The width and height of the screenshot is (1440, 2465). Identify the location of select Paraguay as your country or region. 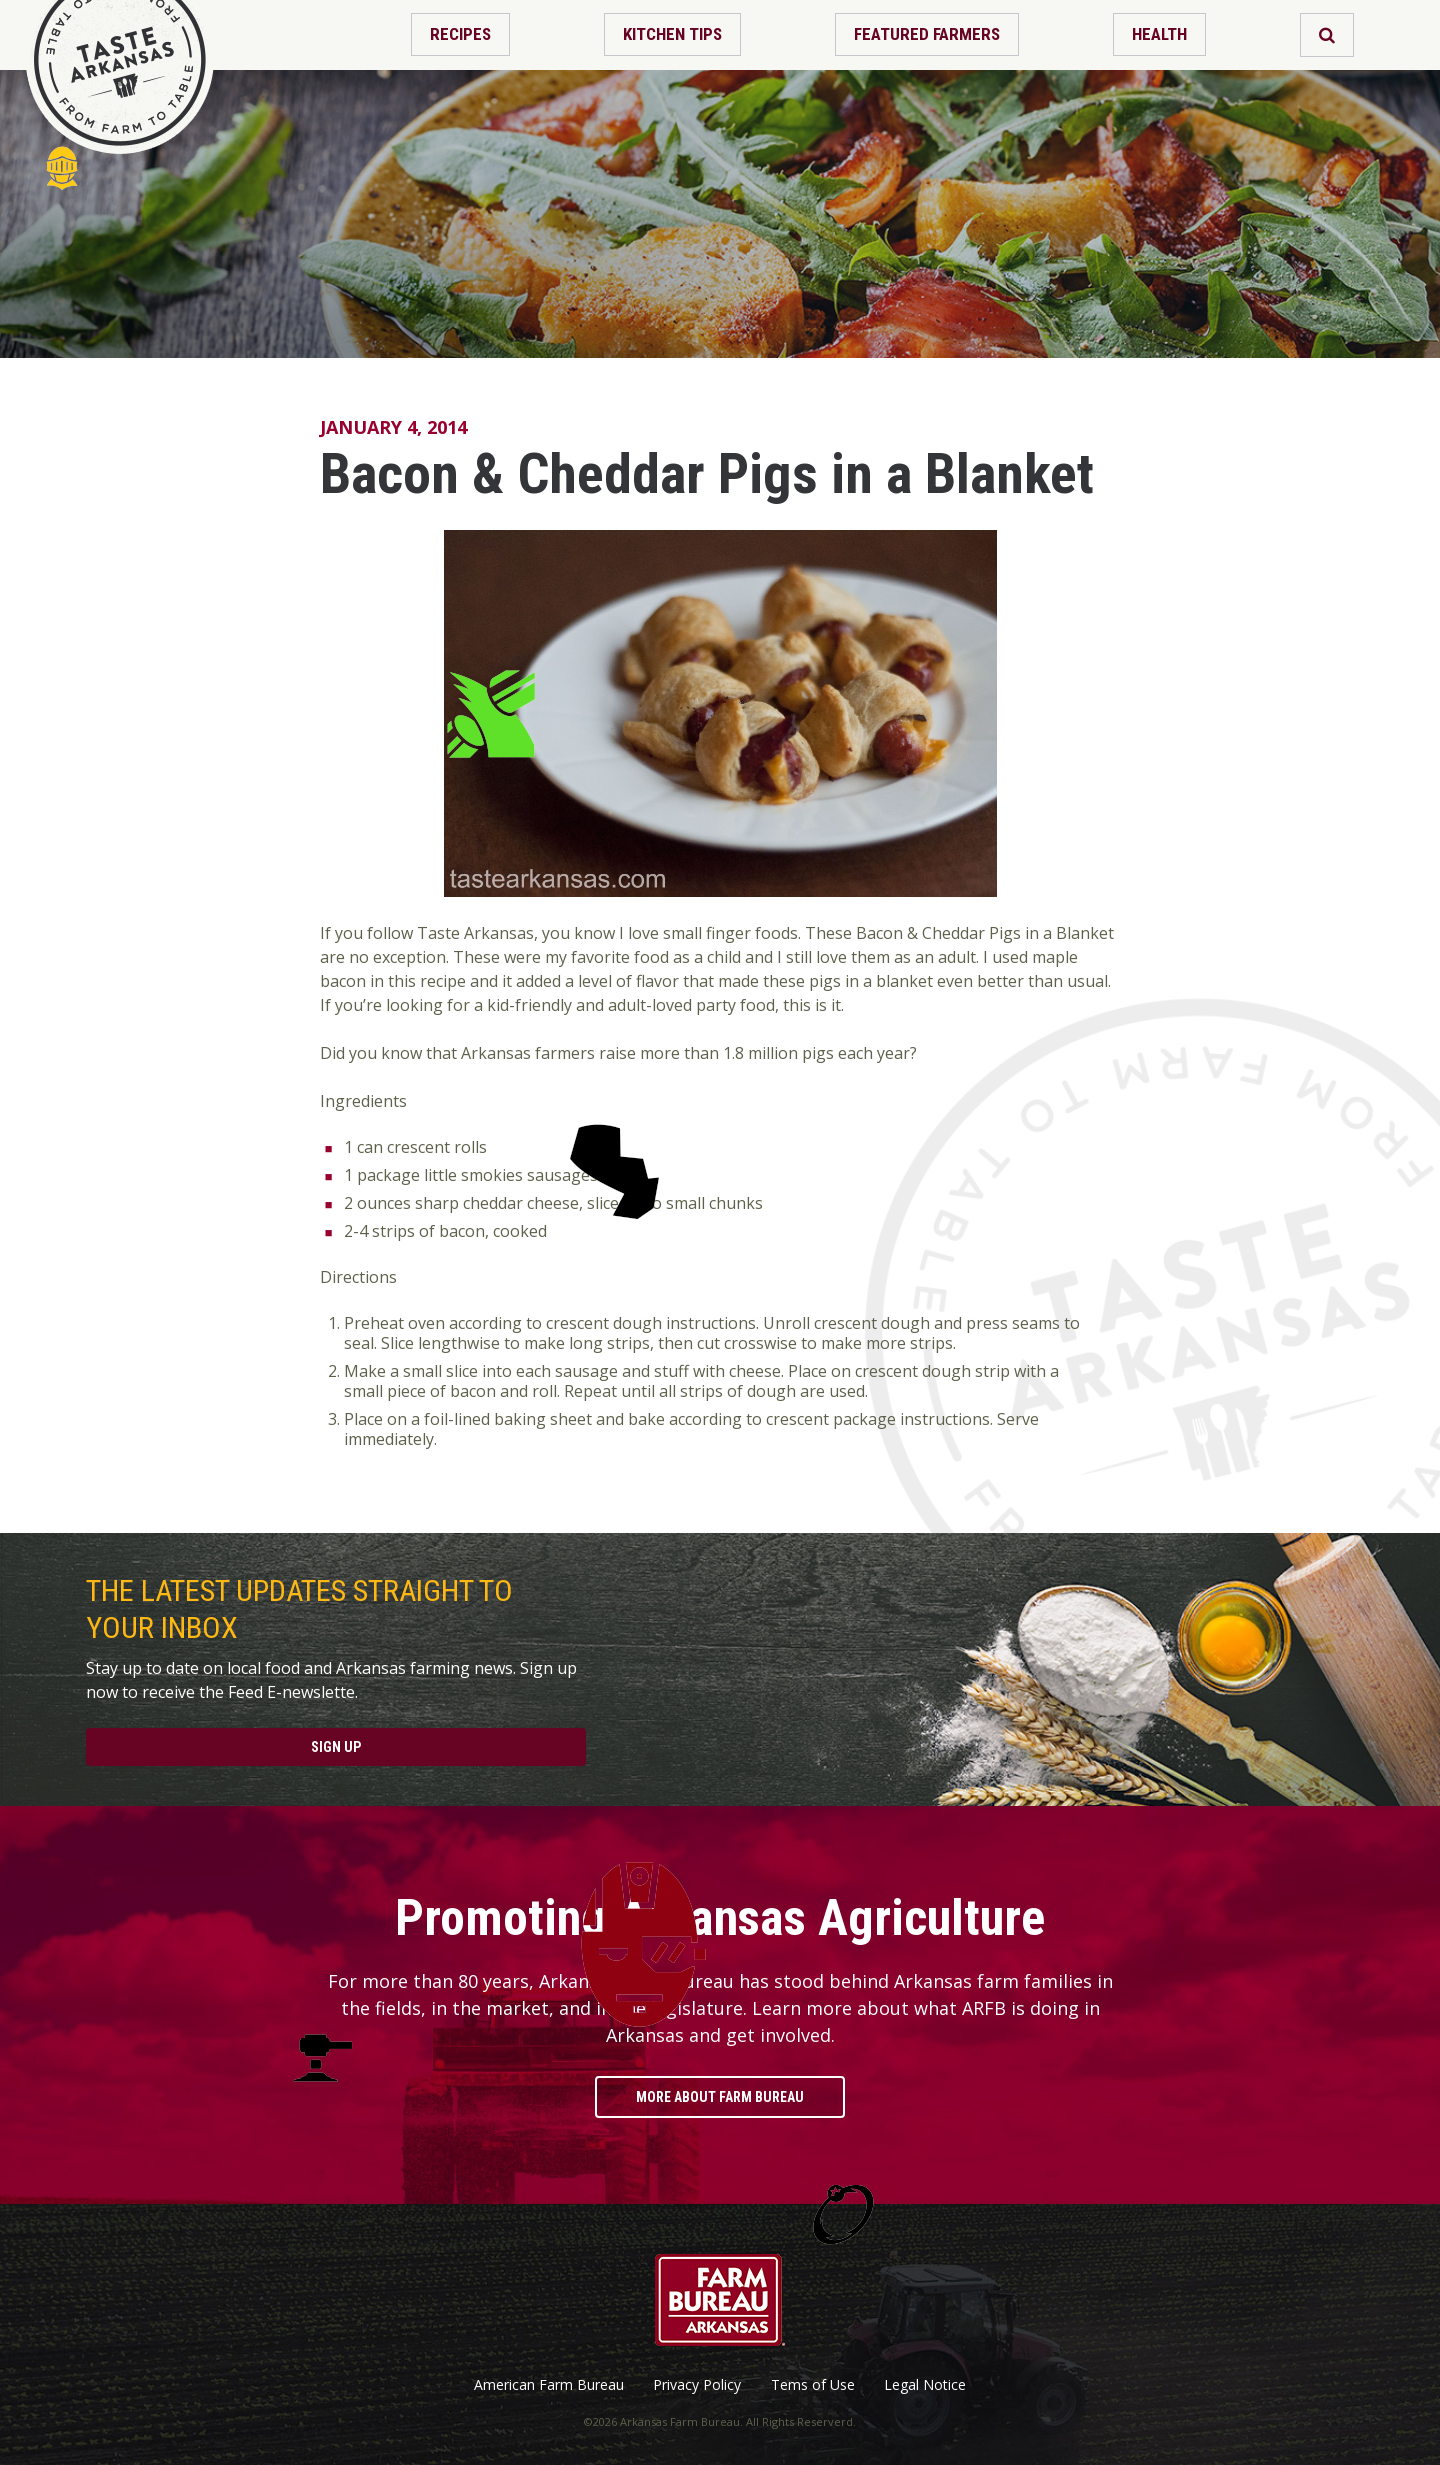
(614, 1171).